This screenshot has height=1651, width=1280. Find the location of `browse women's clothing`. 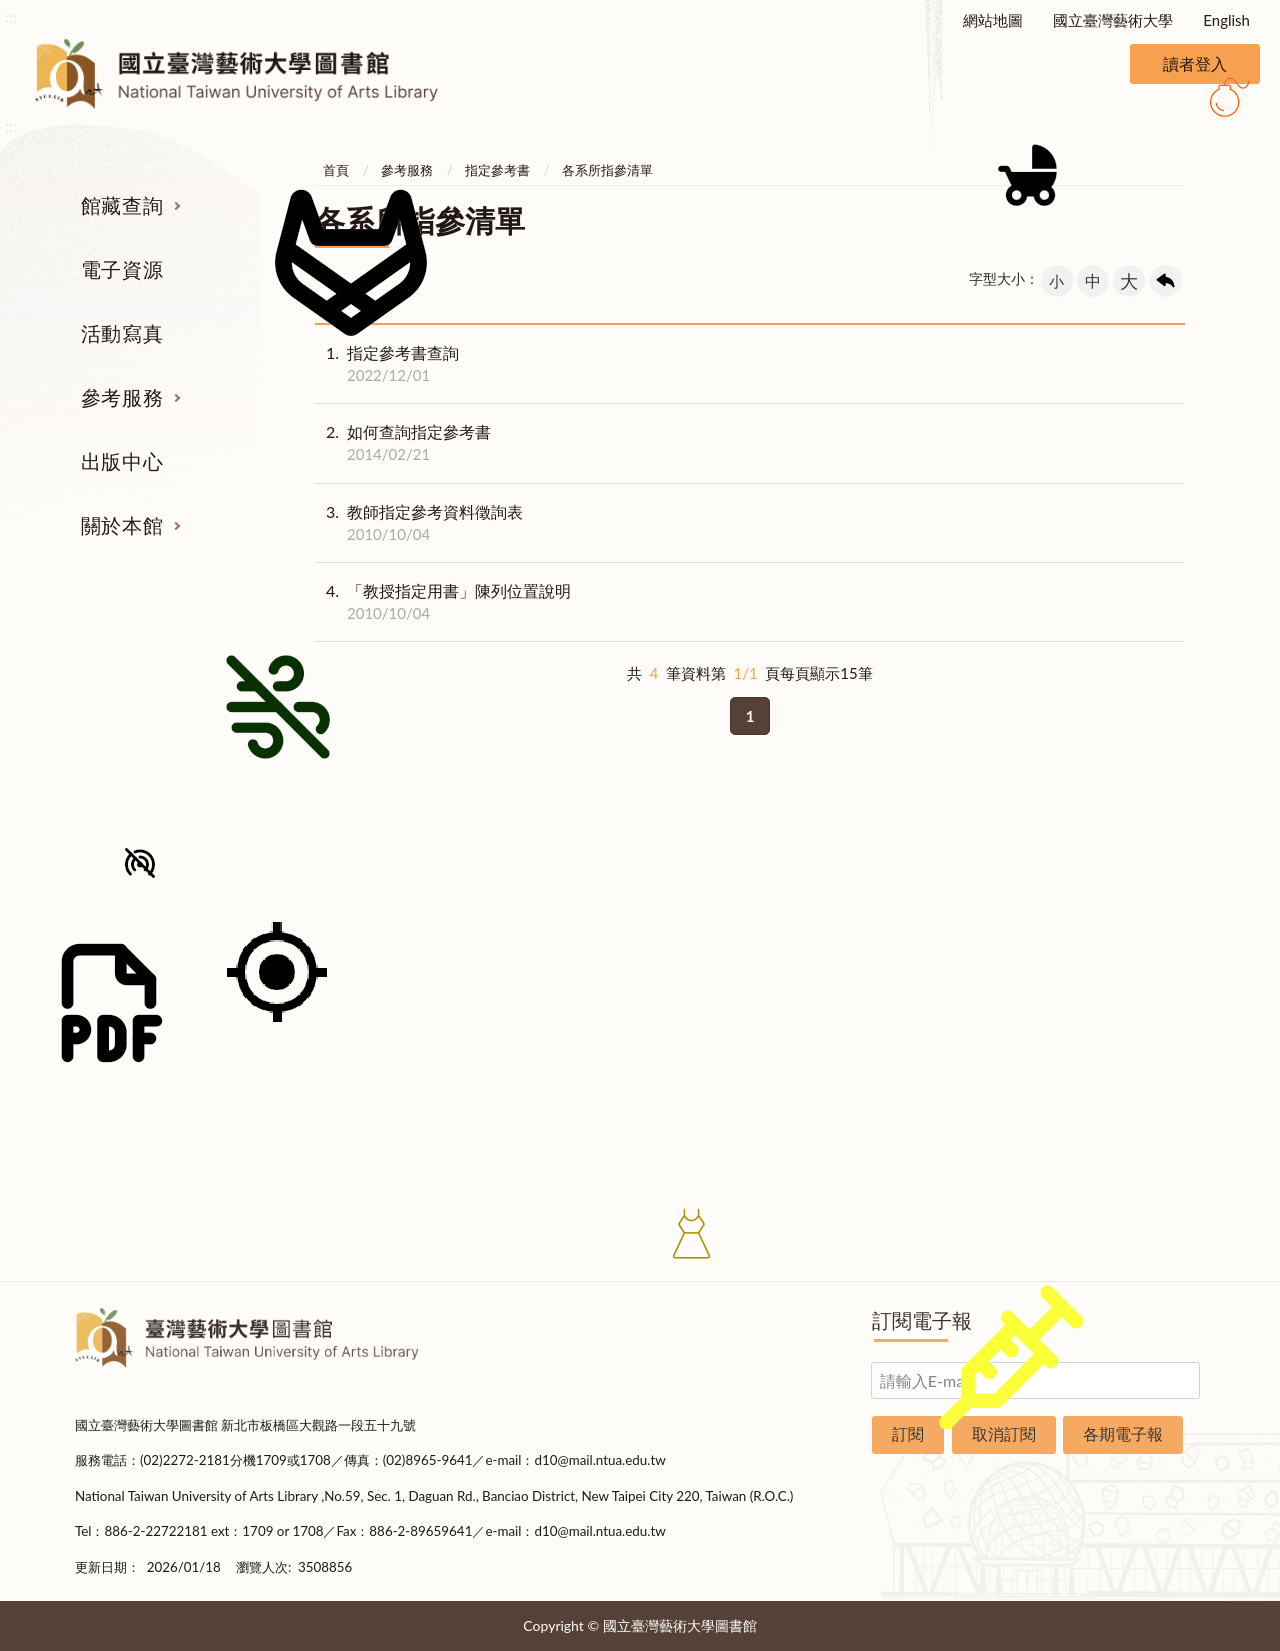

browse women's clothing is located at coordinates (691, 1236).